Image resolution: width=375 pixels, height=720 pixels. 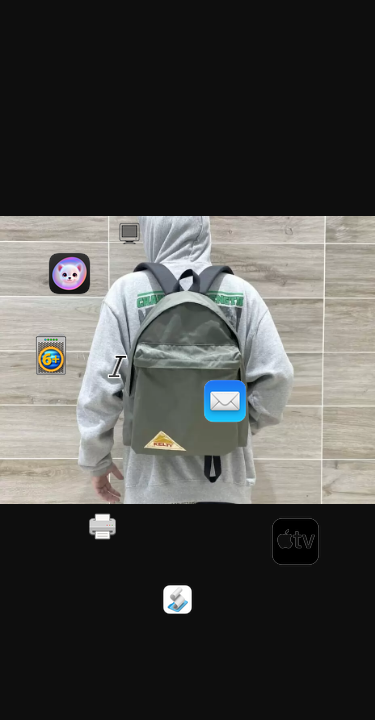 What do you see at coordinates (69, 273) in the screenshot?
I see `open Image Playground app` at bounding box center [69, 273].